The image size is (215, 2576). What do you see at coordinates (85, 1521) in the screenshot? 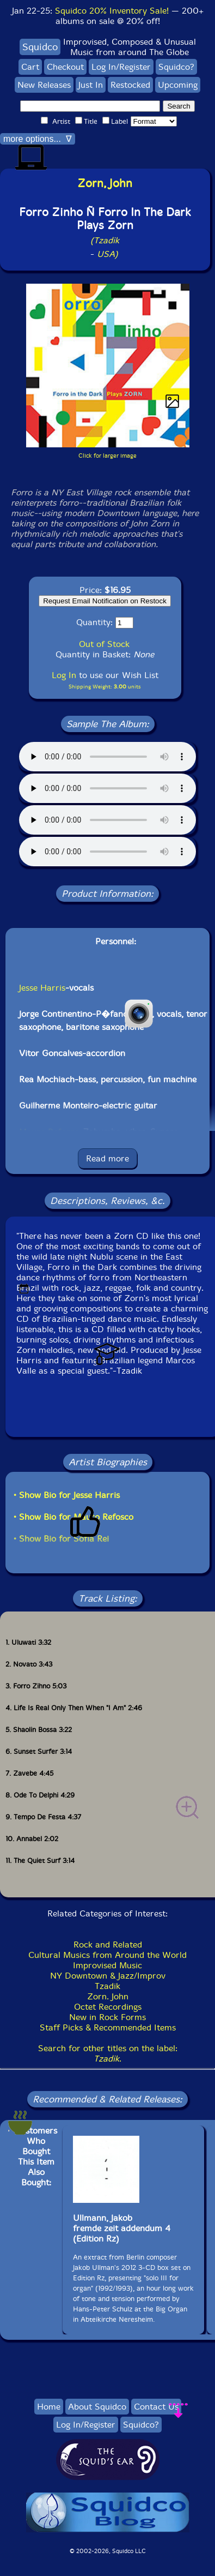
I see `like or upvote content` at bounding box center [85, 1521].